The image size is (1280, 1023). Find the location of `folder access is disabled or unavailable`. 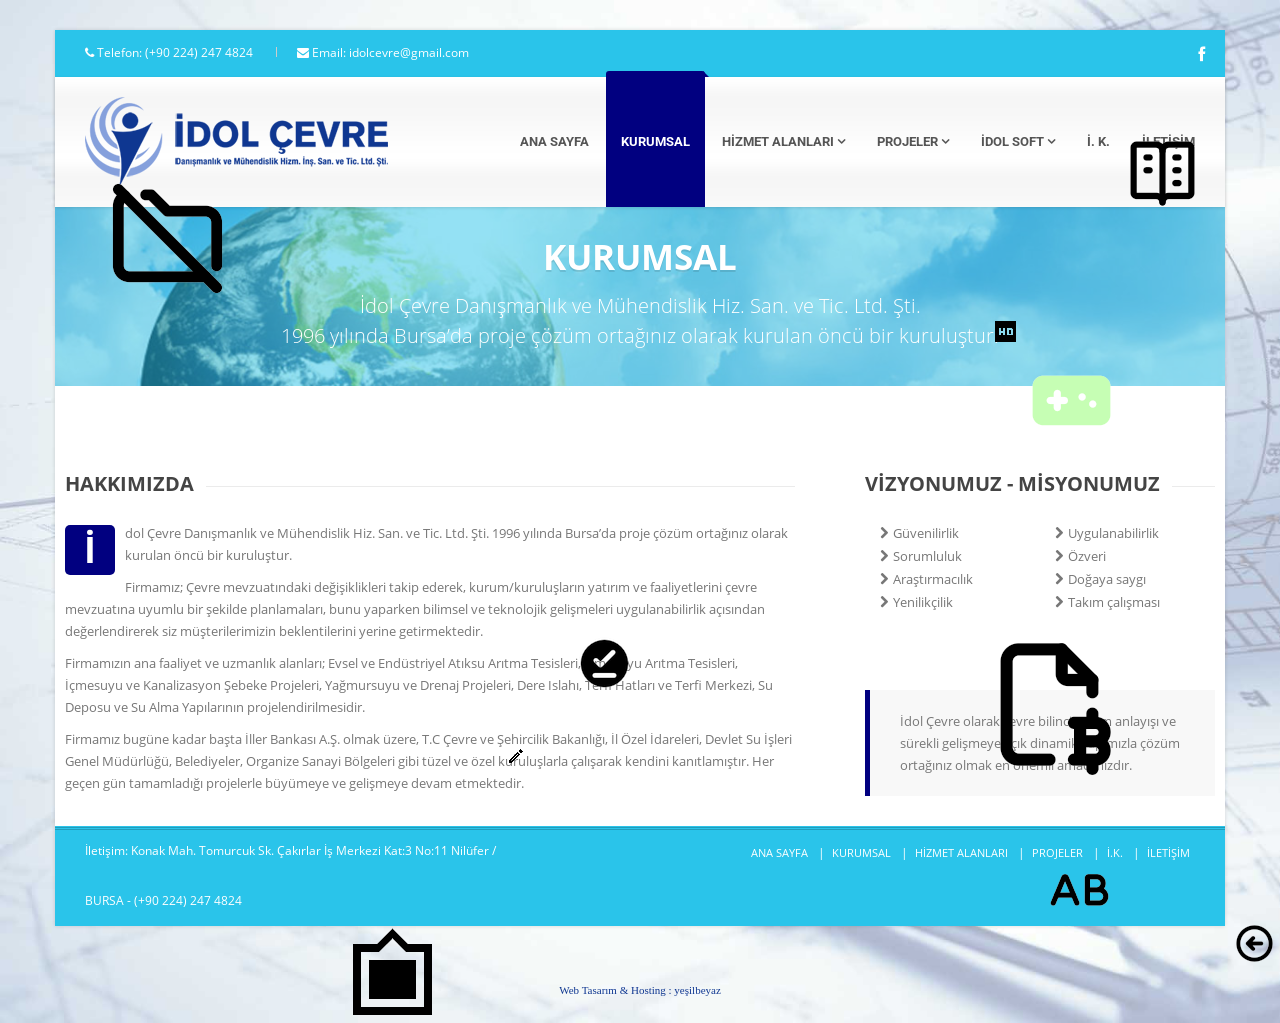

folder access is disabled or unavailable is located at coordinates (167, 238).